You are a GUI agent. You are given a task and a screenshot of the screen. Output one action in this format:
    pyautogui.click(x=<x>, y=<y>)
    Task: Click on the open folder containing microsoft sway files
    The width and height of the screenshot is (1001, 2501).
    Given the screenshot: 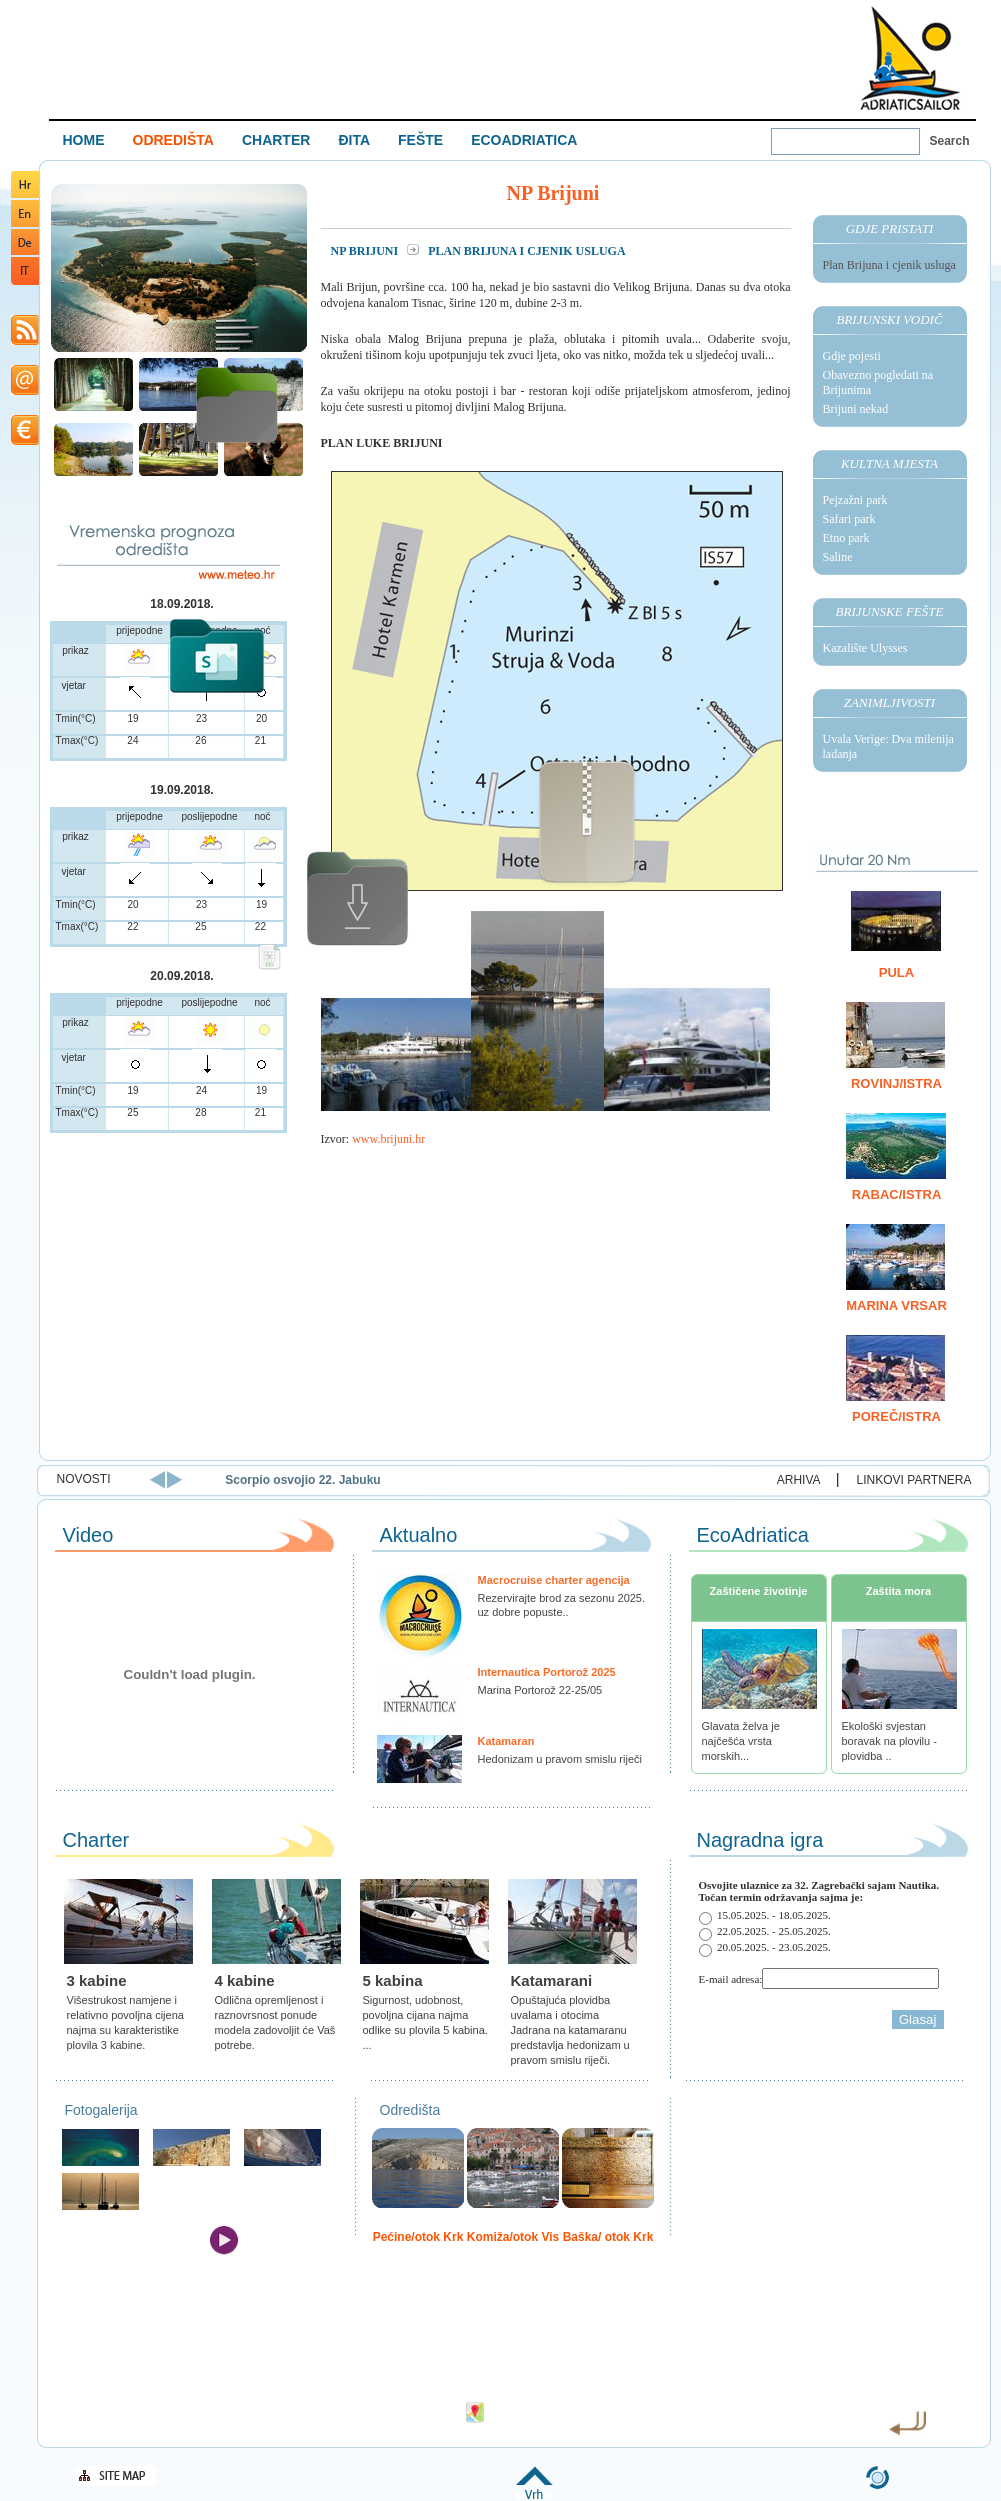 What is the action you would take?
    pyautogui.click(x=216, y=658)
    